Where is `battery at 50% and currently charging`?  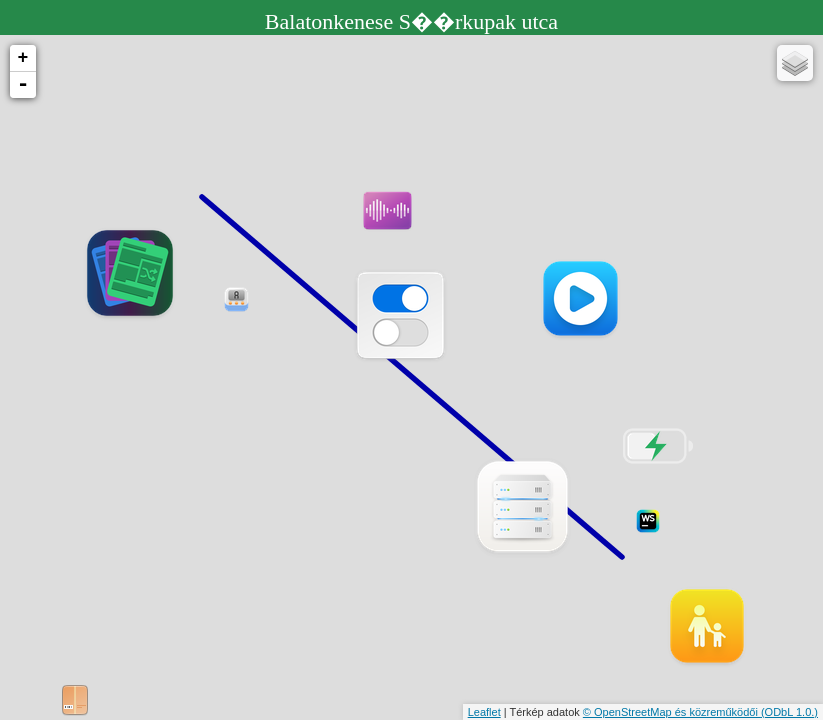
battery at 50% and currently charging is located at coordinates (658, 446).